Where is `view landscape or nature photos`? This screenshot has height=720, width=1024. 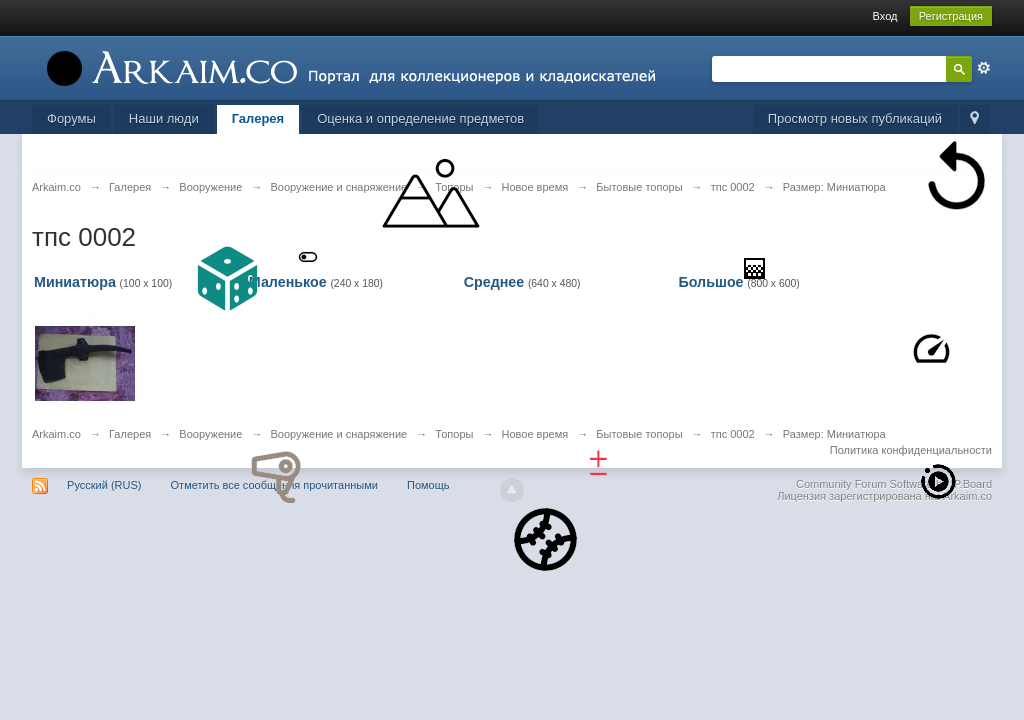 view landscape or nature photos is located at coordinates (431, 198).